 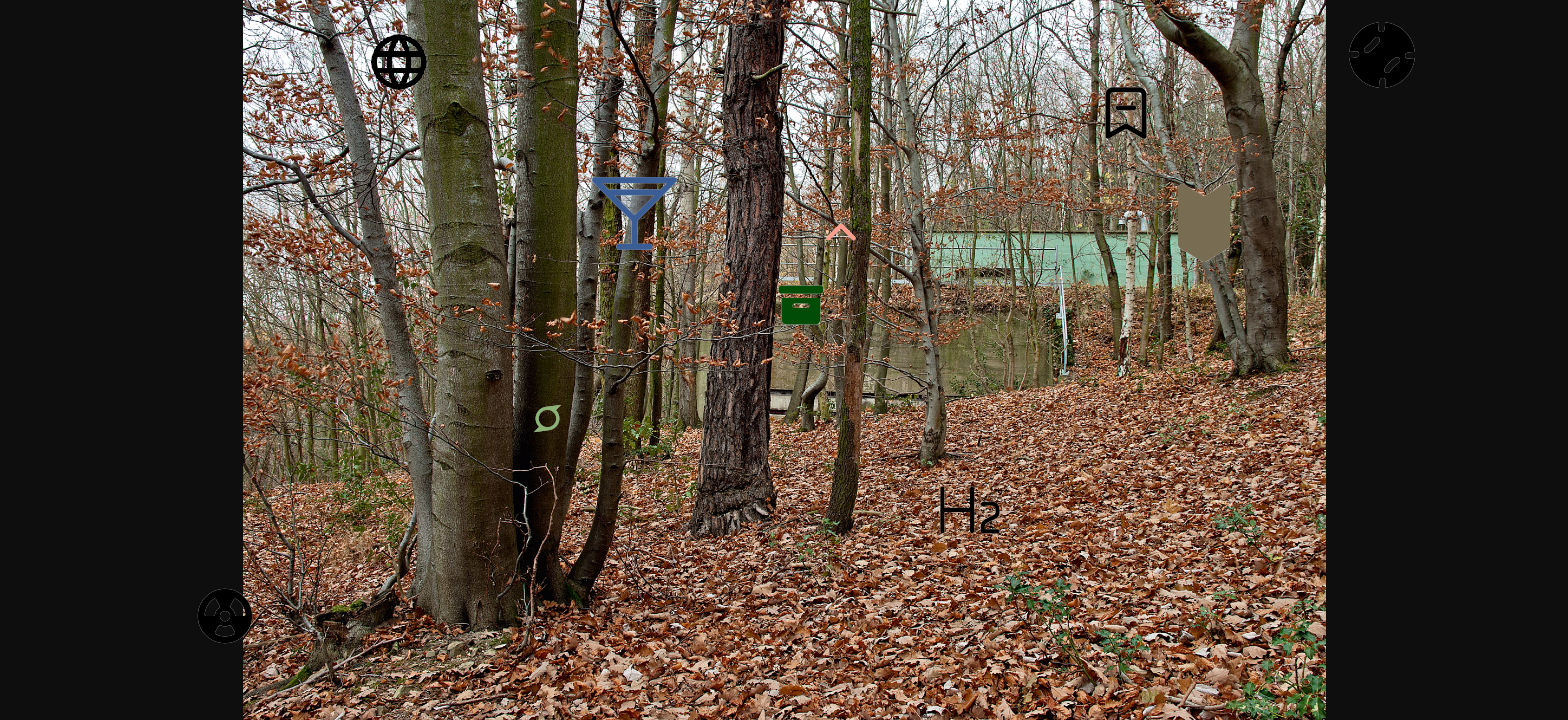 I want to click on browse cocktail or drink recipes, so click(x=634, y=213).